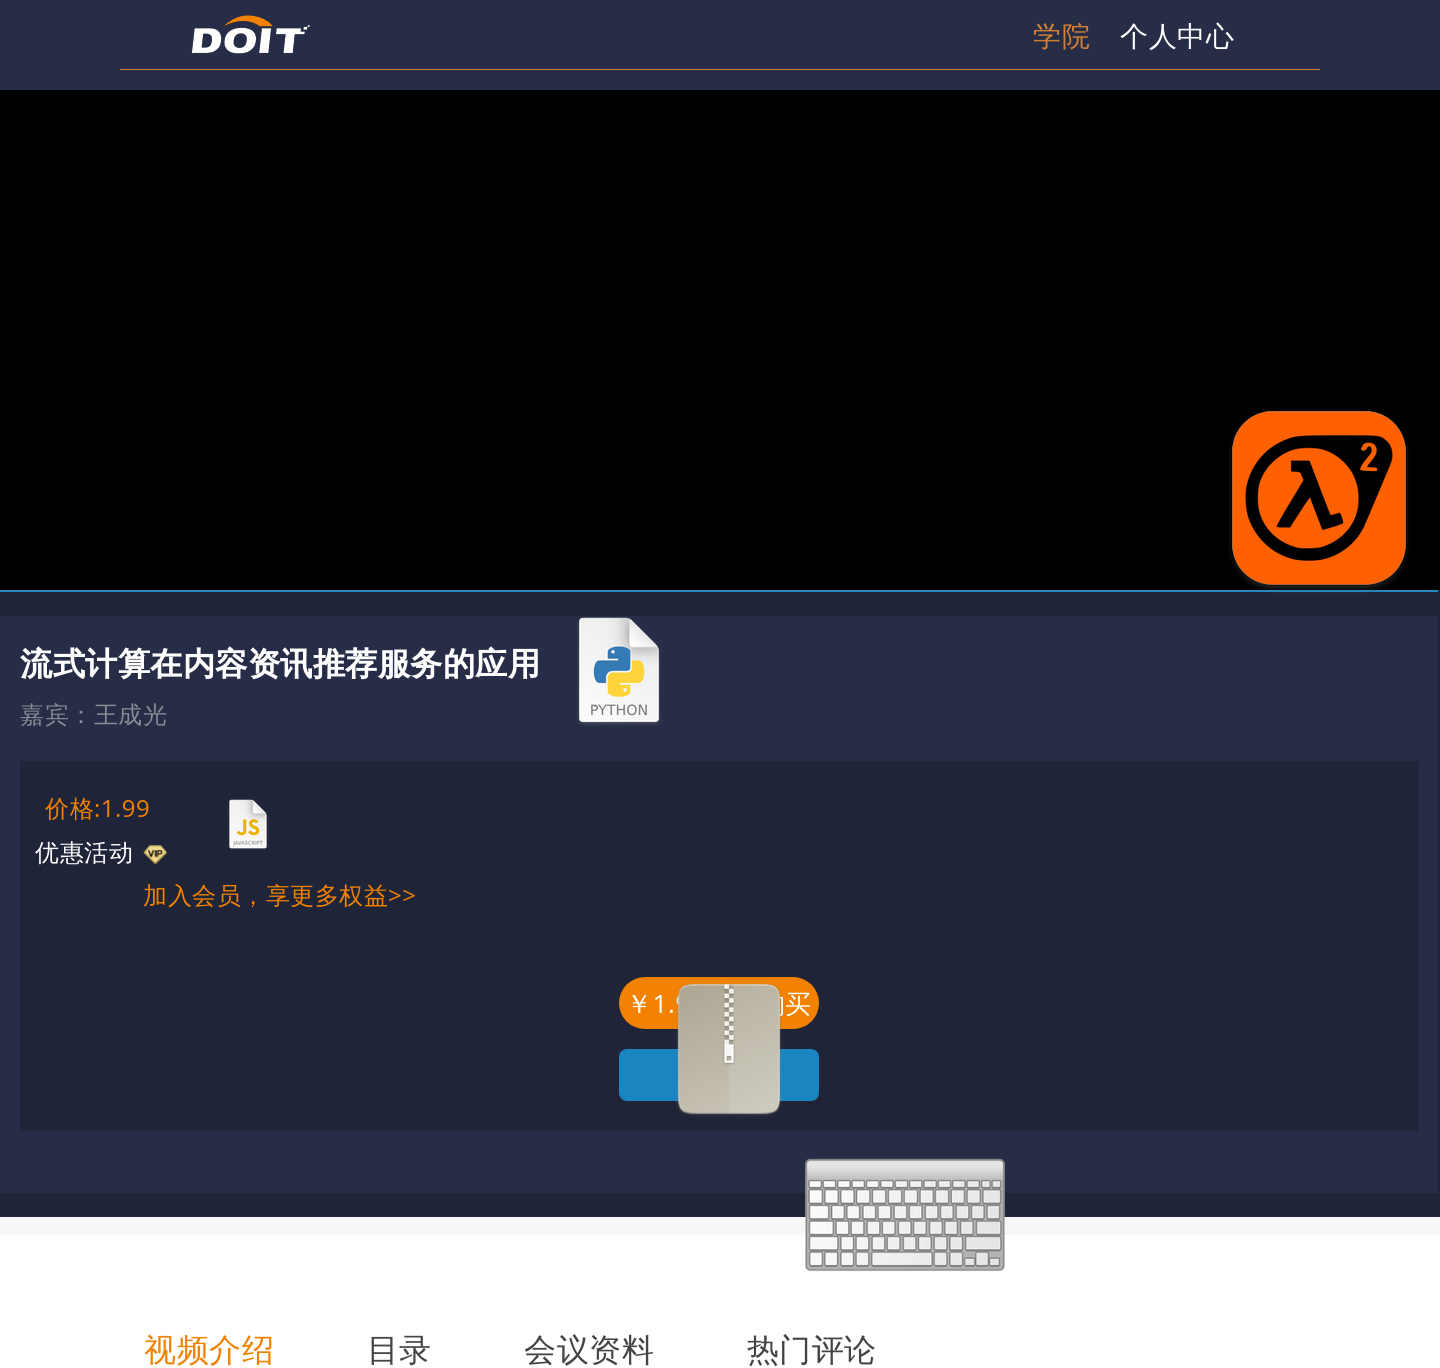 The height and width of the screenshot is (1368, 1440). I want to click on a python source code file, so click(619, 672).